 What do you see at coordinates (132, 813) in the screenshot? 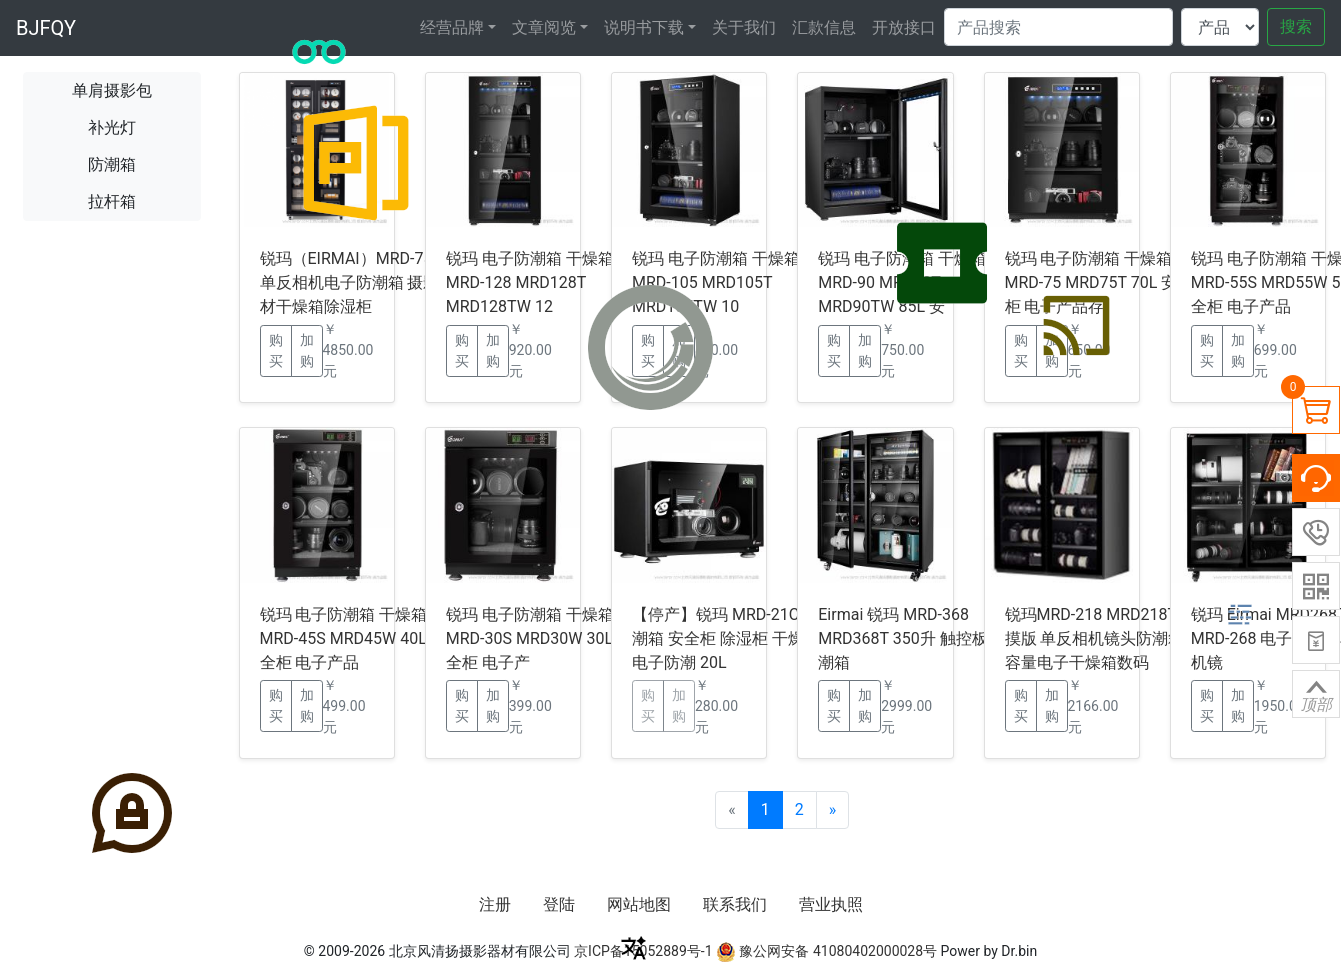
I see `start a private or encrypted conversation` at bounding box center [132, 813].